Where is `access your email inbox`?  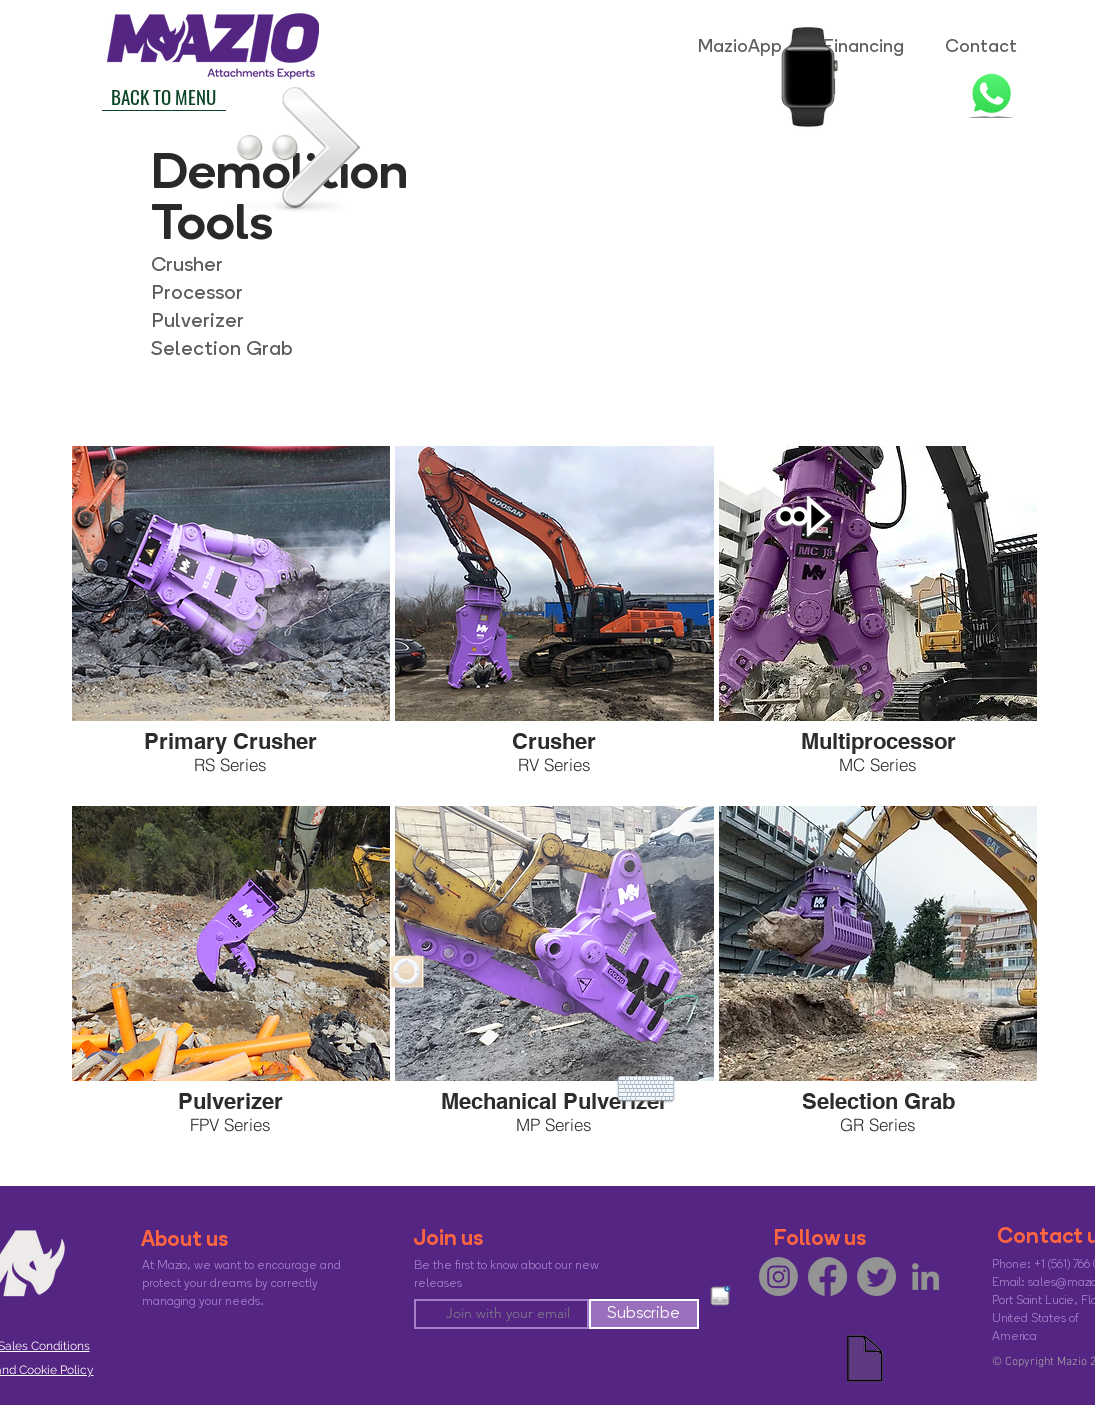
access your email inbox is located at coordinates (720, 1296).